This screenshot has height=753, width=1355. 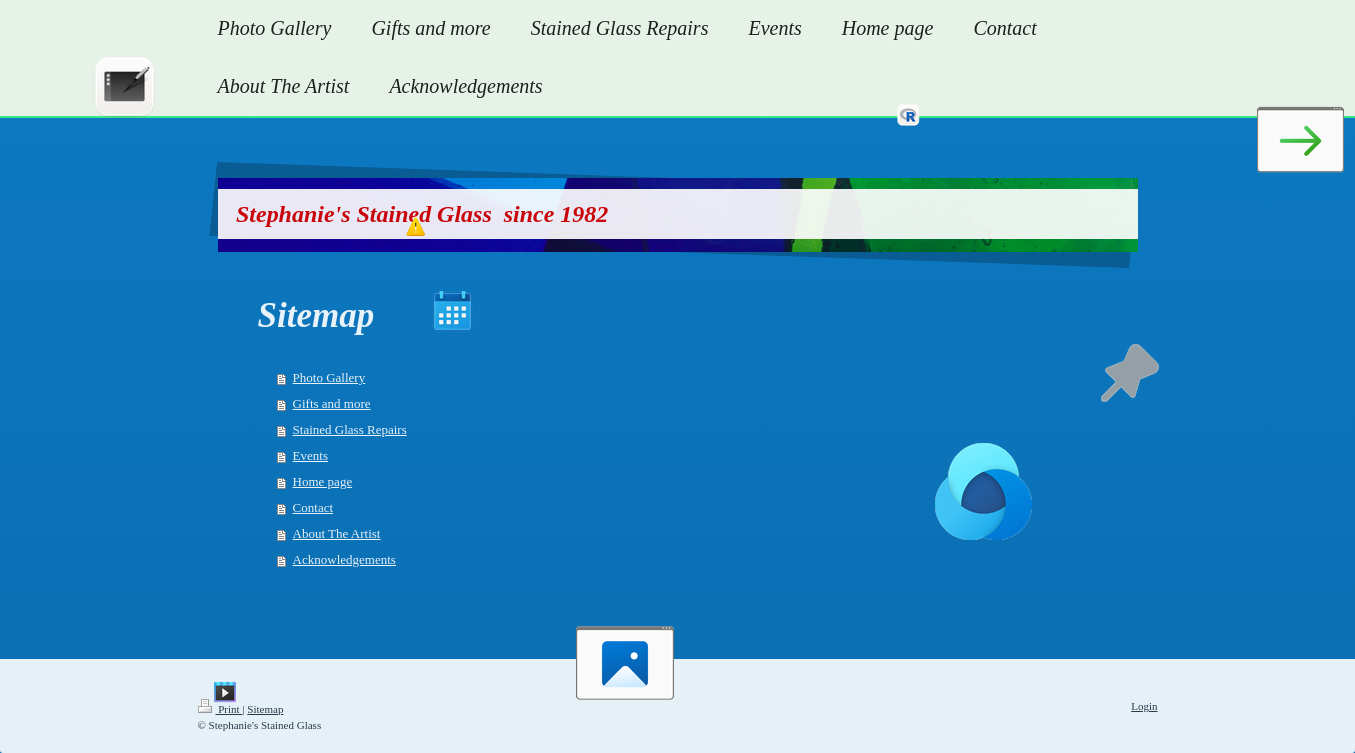 What do you see at coordinates (625, 663) in the screenshot?
I see `open photos app` at bounding box center [625, 663].